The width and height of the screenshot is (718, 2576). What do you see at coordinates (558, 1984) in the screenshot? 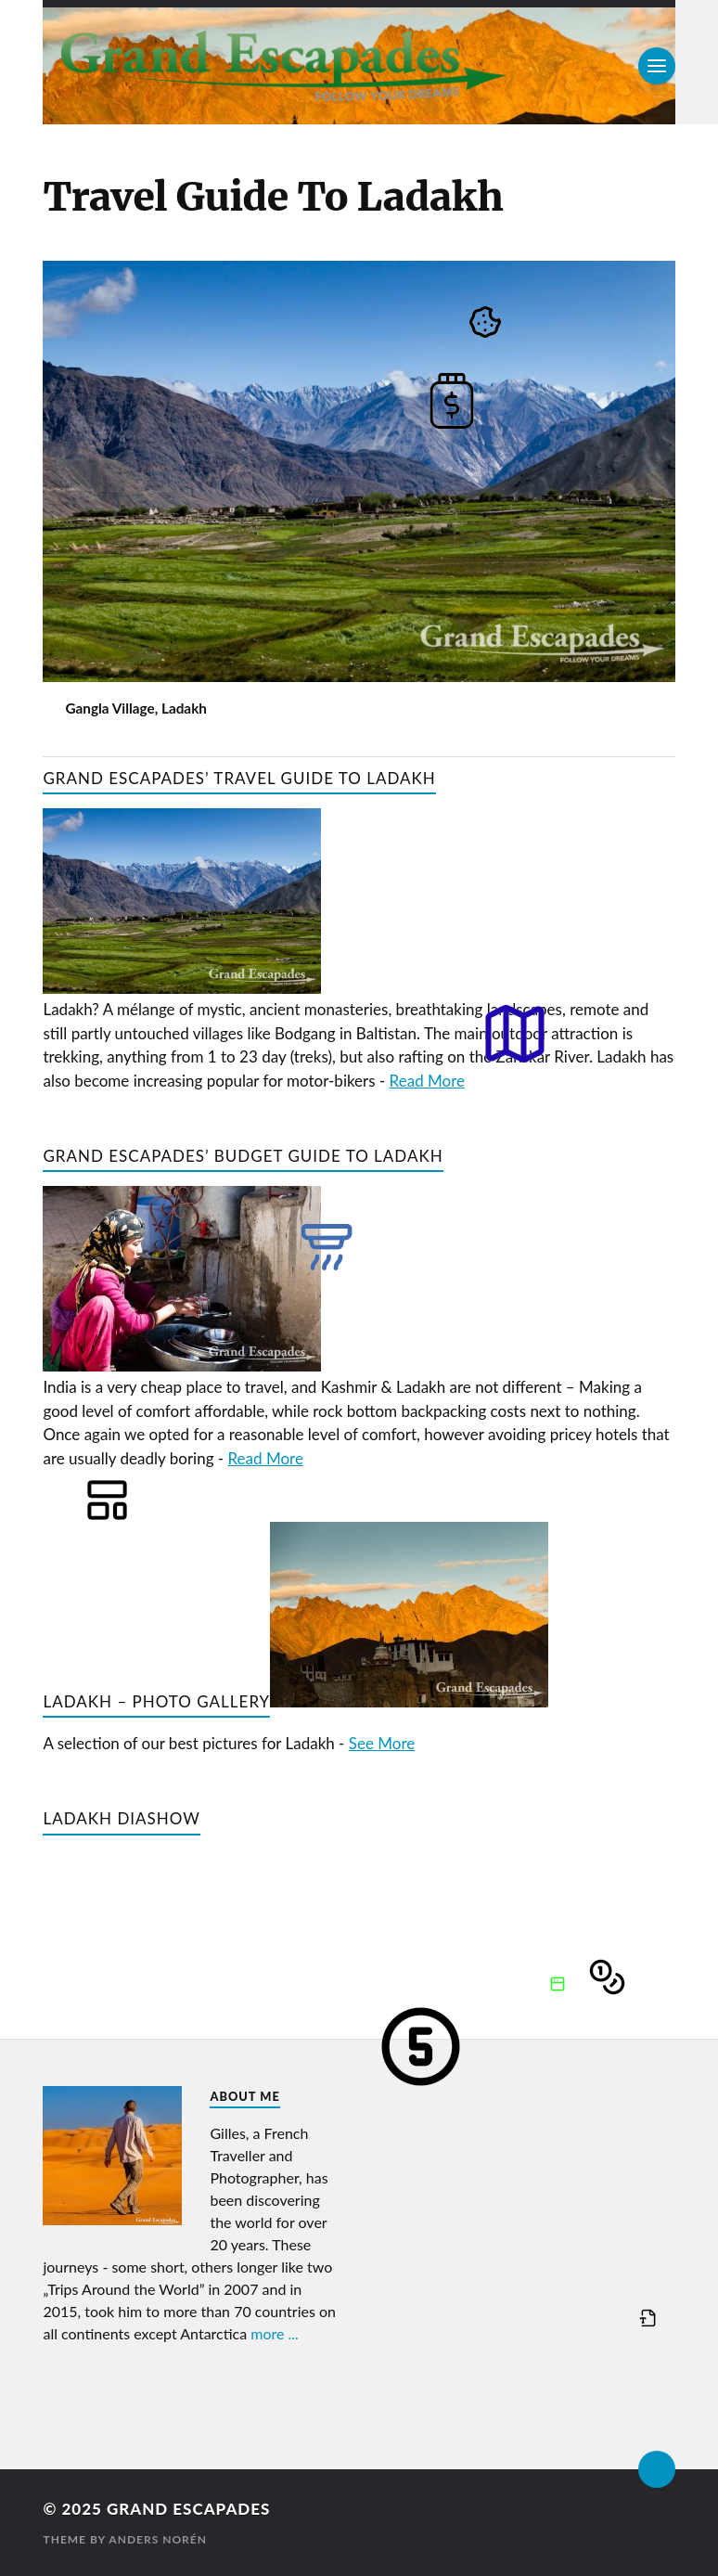
I see `open web browser` at bounding box center [558, 1984].